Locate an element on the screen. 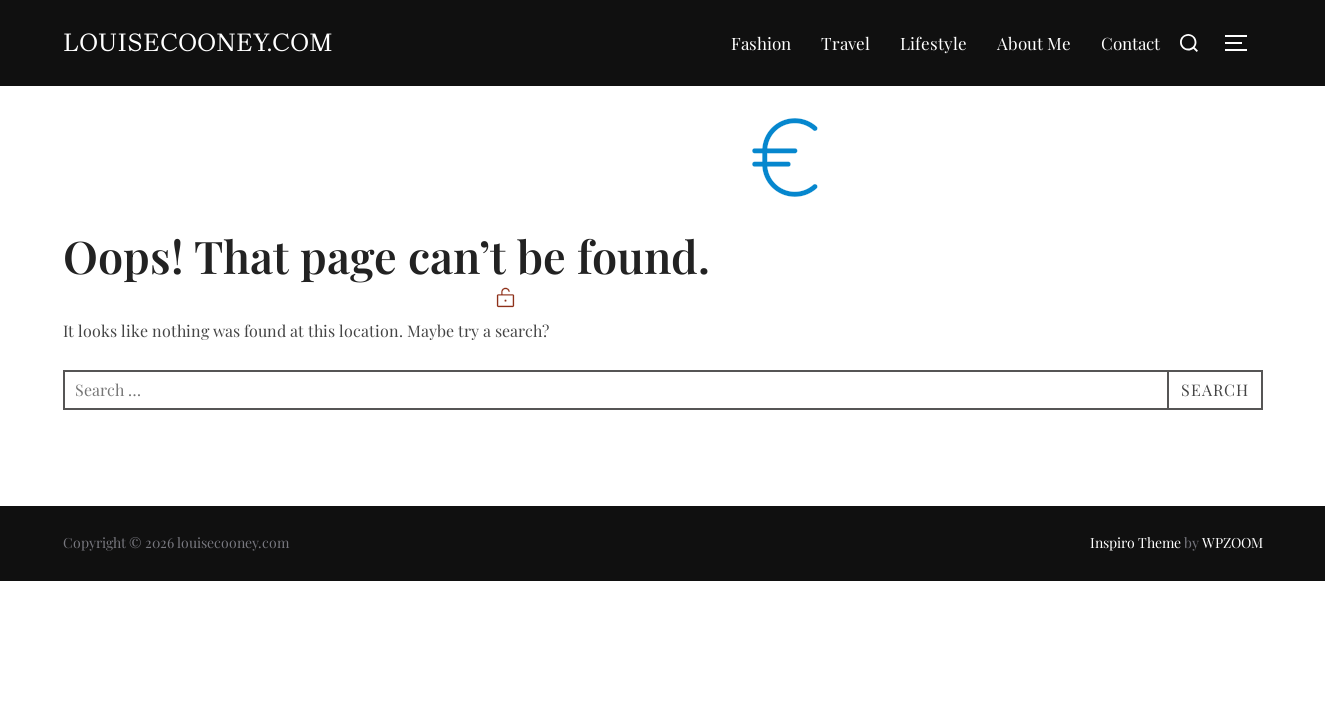 The height and width of the screenshot is (720, 1325). unlock this item or content is located at coordinates (505, 298).